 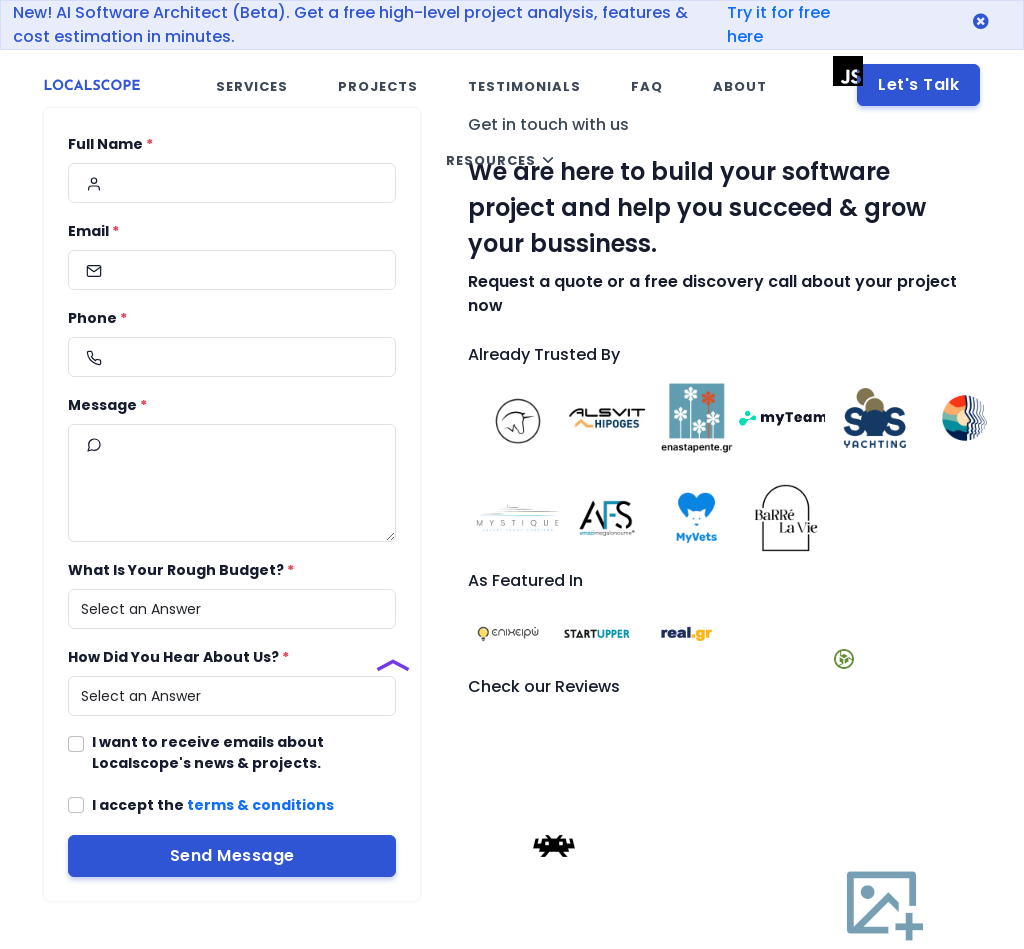 What do you see at coordinates (881, 902) in the screenshot?
I see `add a new image or photo` at bounding box center [881, 902].